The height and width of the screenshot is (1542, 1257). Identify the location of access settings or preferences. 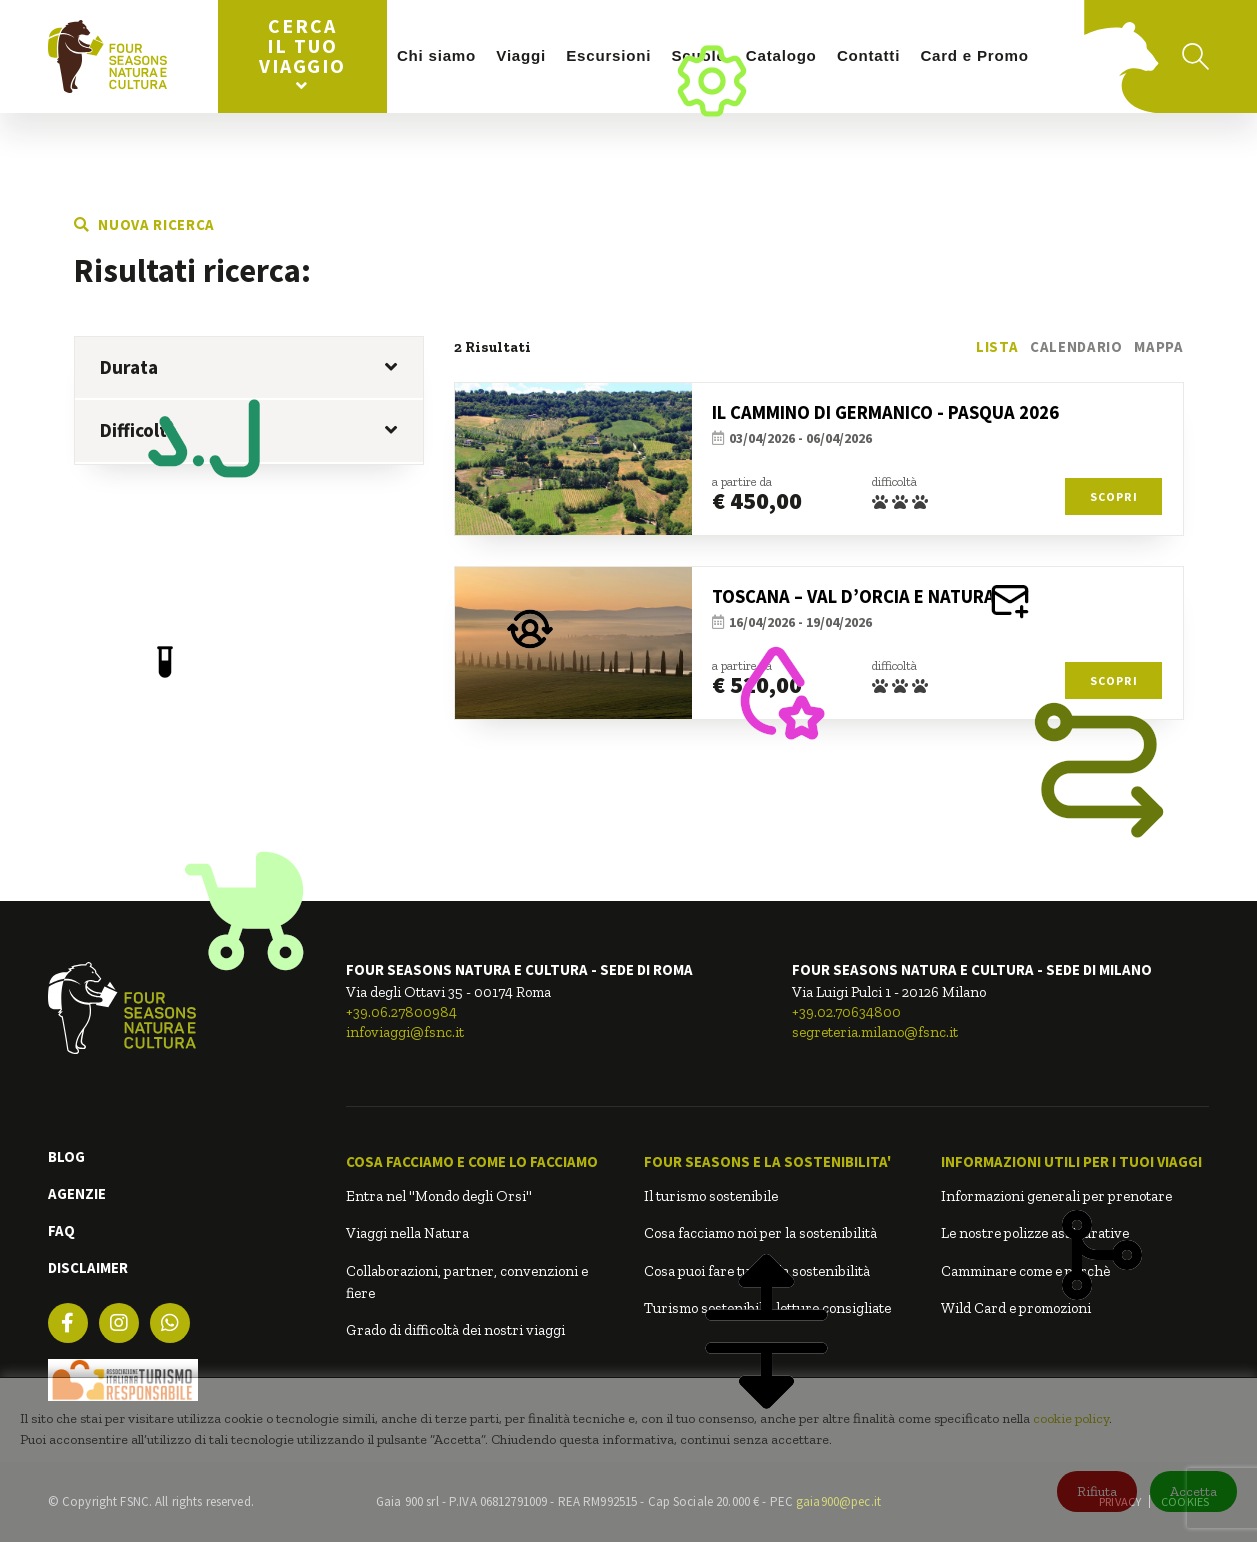
(712, 81).